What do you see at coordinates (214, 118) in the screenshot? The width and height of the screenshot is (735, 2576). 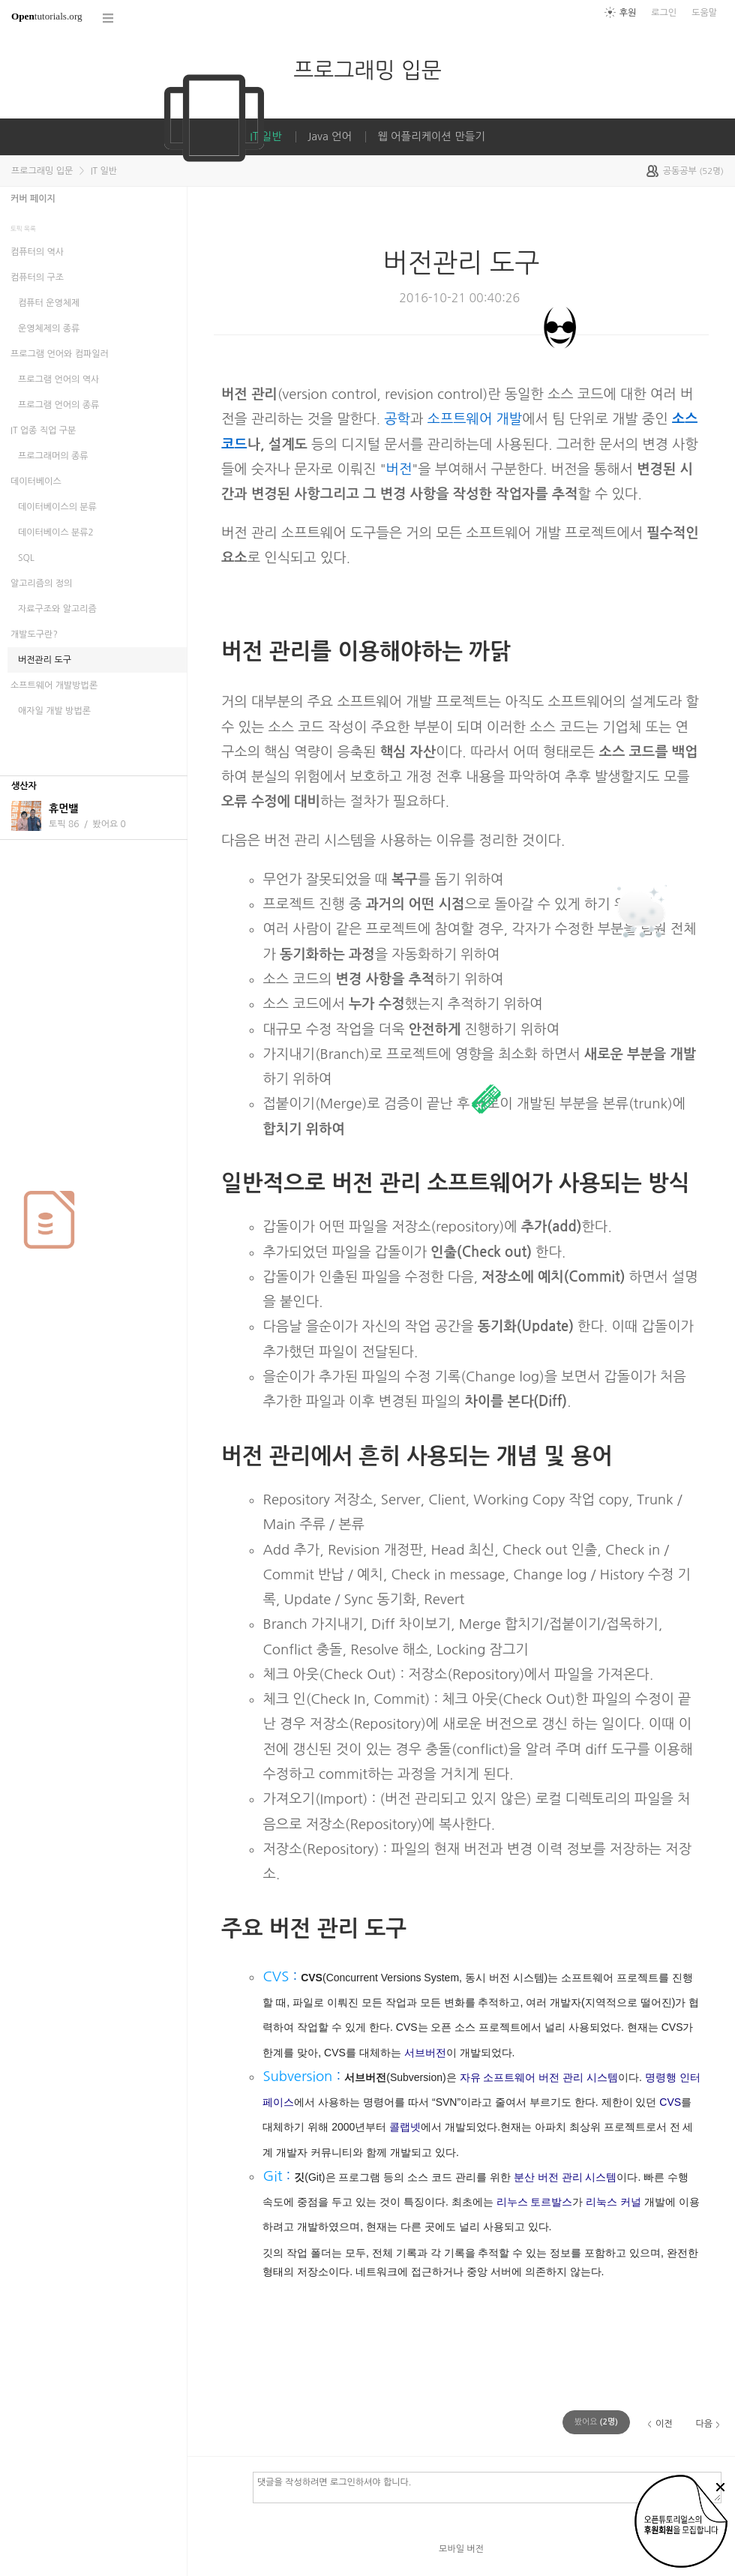 I see `access multitasking or window management settings` at bounding box center [214, 118].